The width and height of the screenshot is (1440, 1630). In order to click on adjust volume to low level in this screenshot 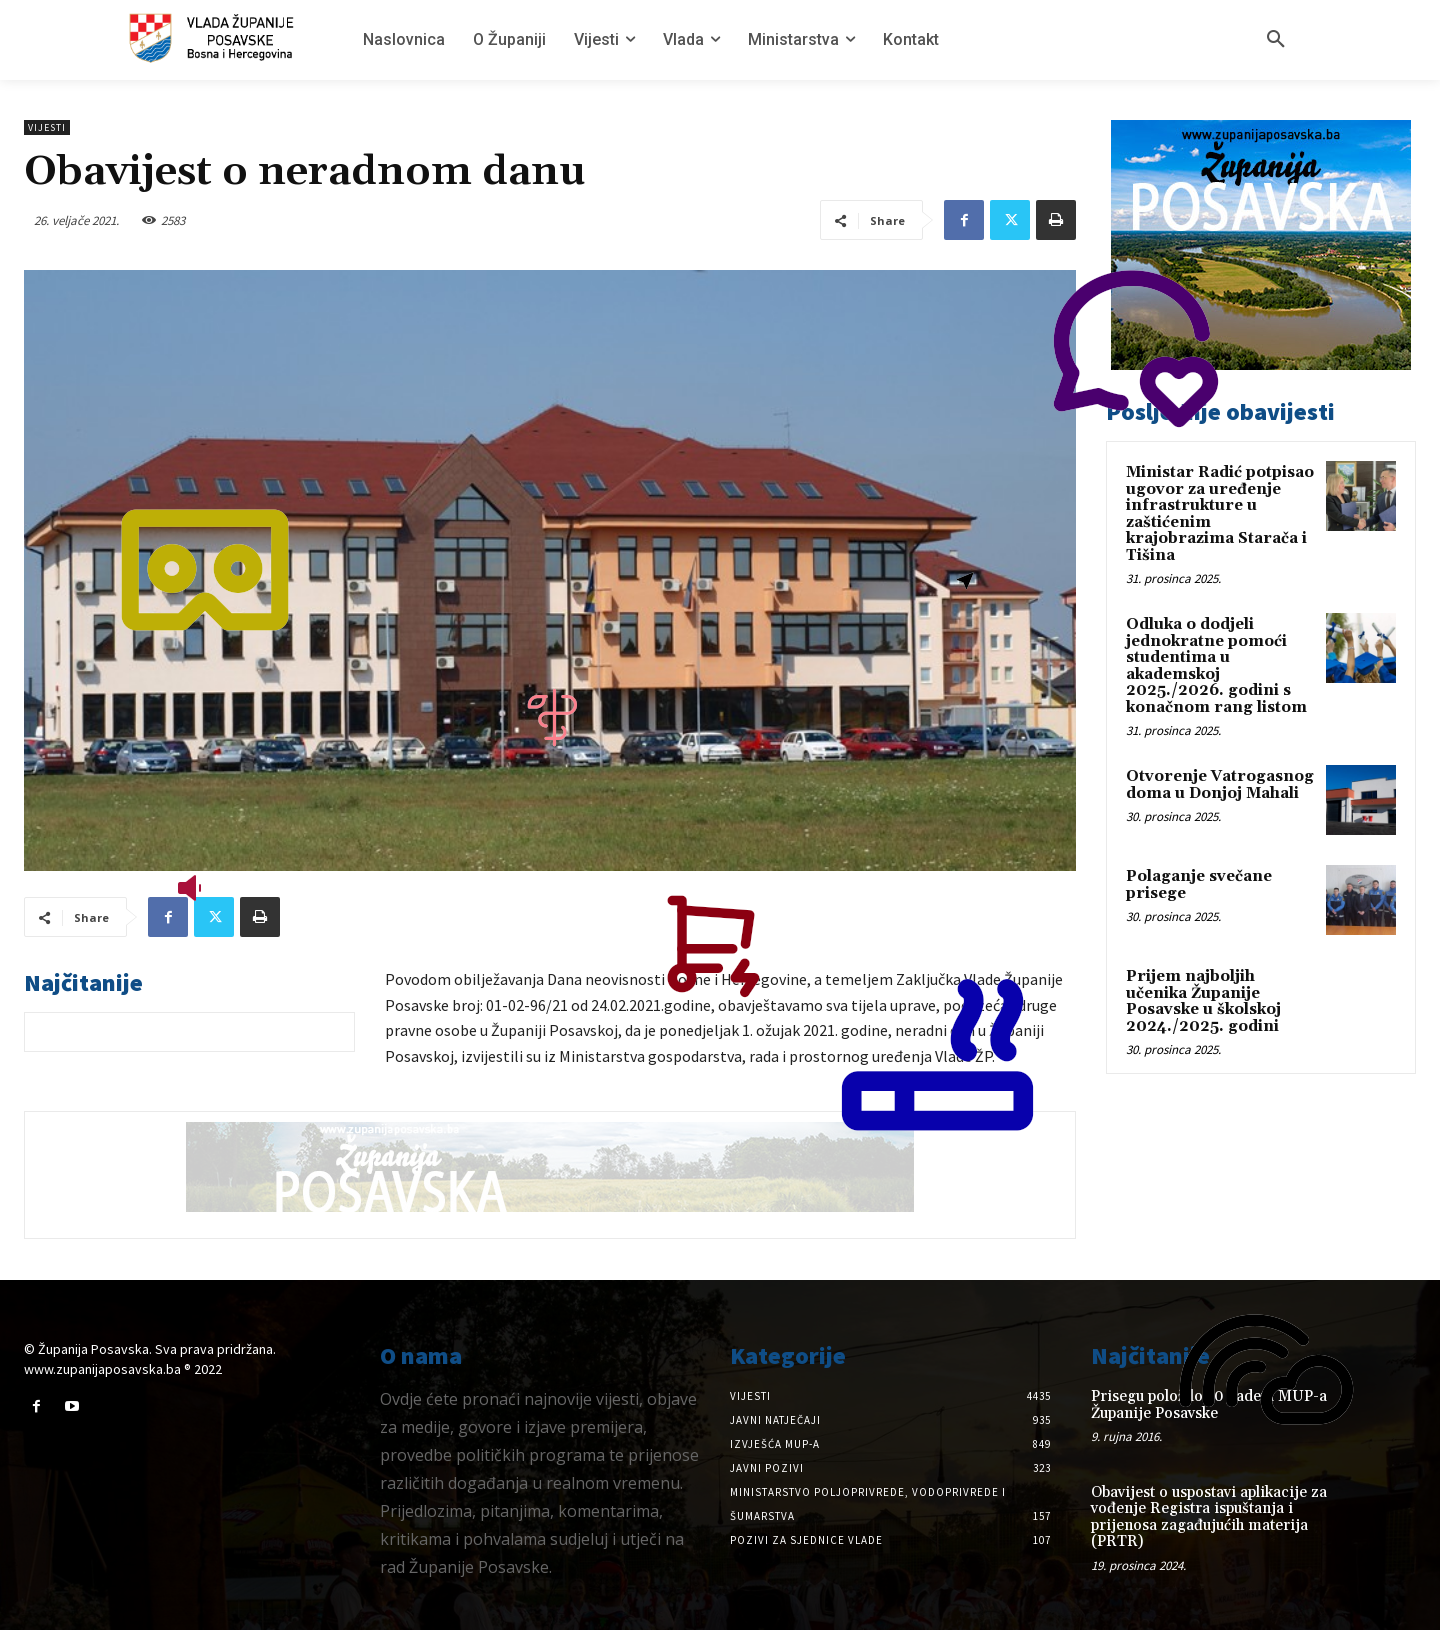, I will do `click(191, 888)`.